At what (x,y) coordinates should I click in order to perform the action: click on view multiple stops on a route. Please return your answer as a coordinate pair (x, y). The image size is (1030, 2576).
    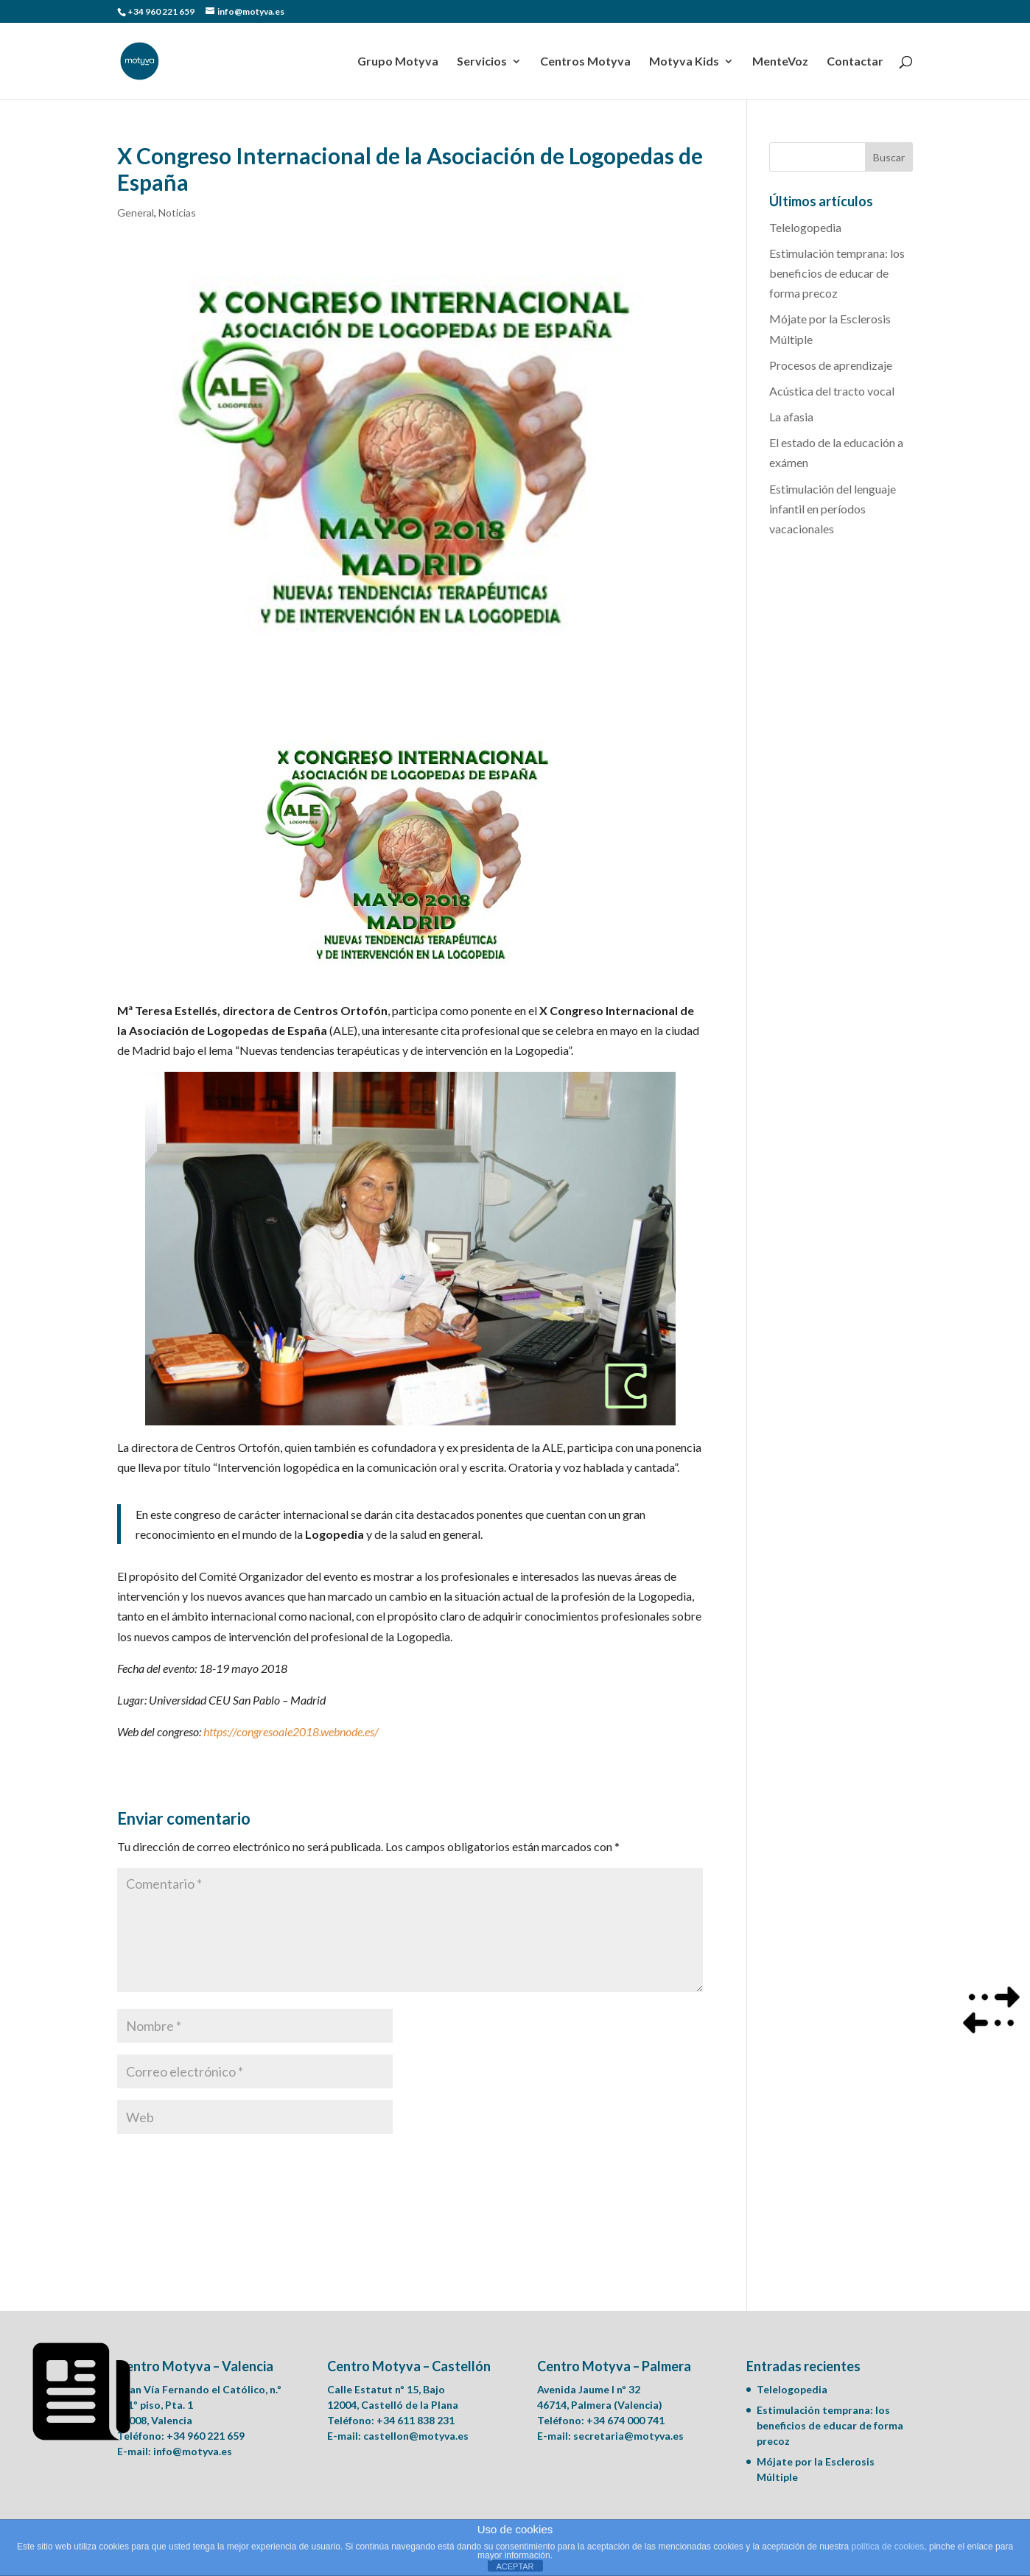
    Looking at the image, I should click on (991, 2010).